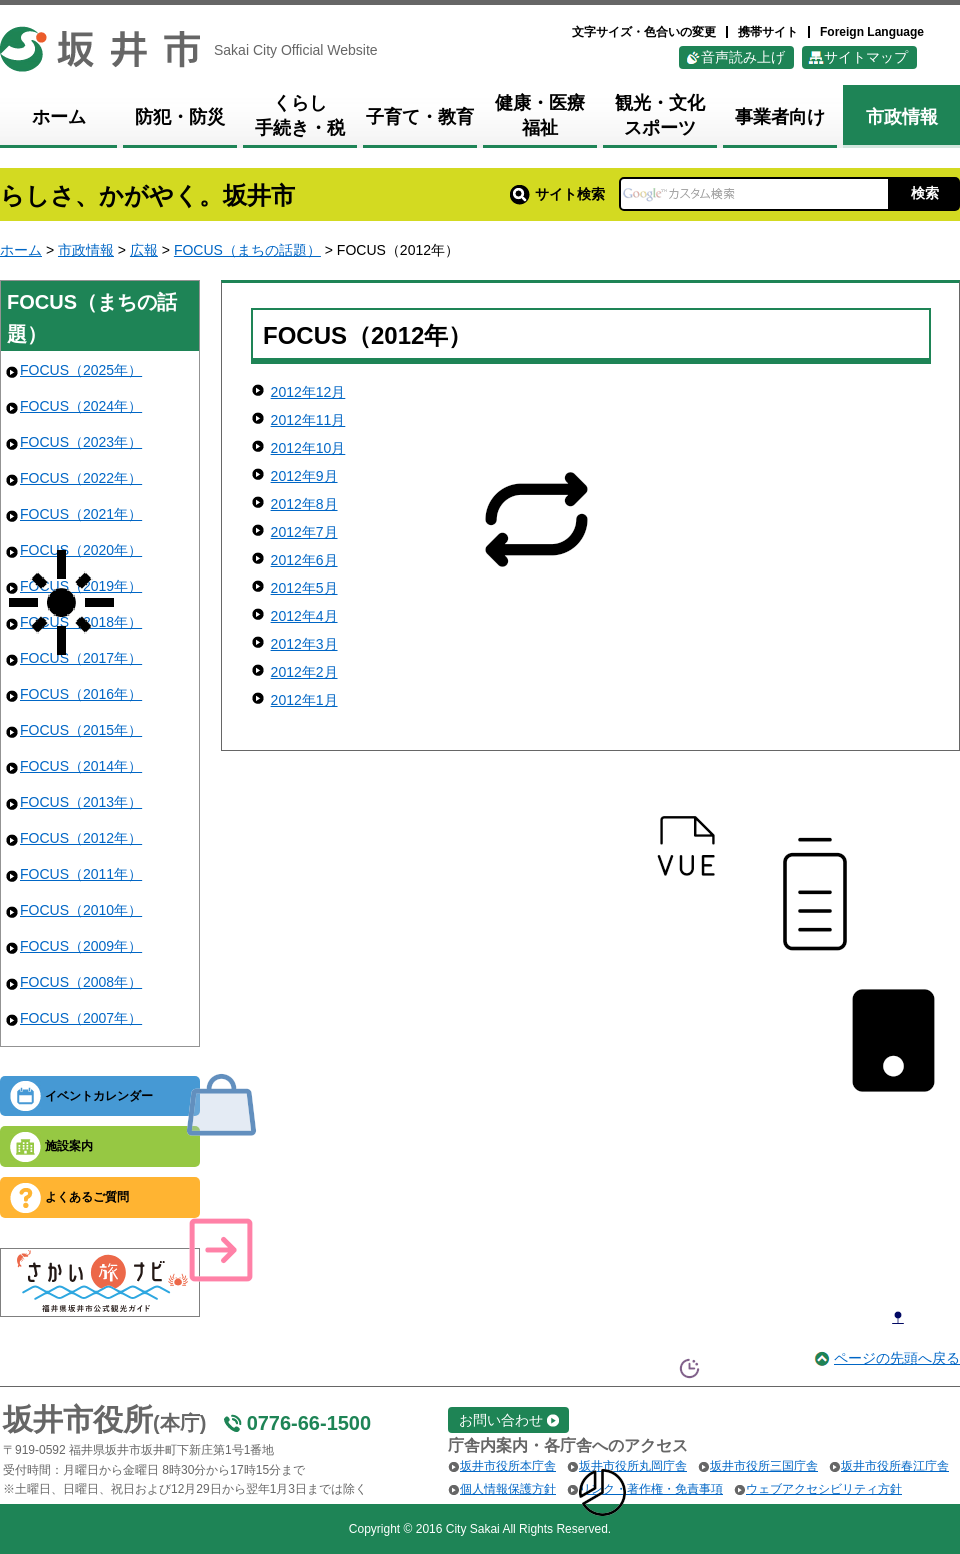  What do you see at coordinates (221, 1250) in the screenshot?
I see `navigate to the next page or section` at bounding box center [221, 1250].